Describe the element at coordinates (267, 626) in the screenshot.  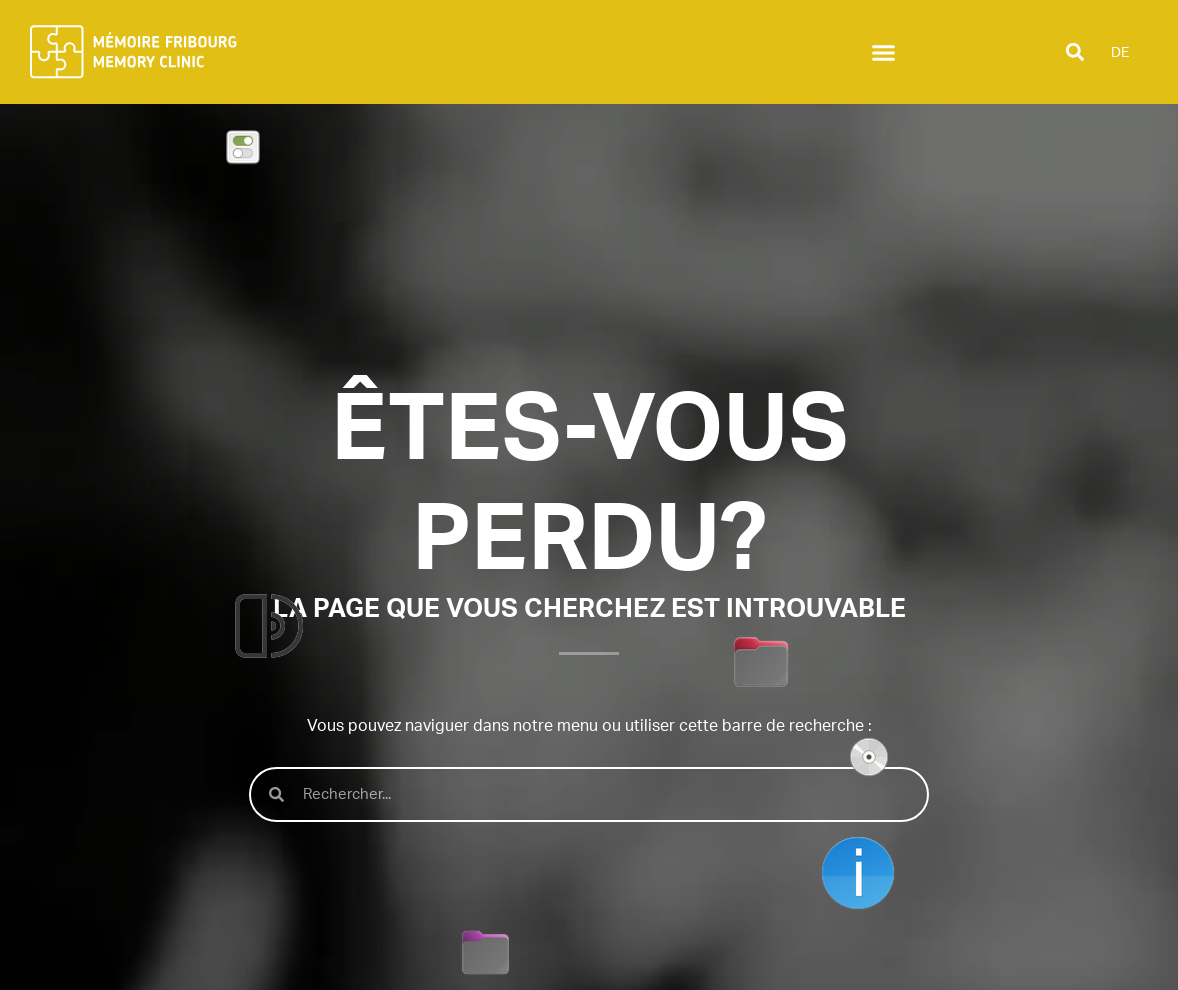
I see `view unplayed albums in your music library` at that location.